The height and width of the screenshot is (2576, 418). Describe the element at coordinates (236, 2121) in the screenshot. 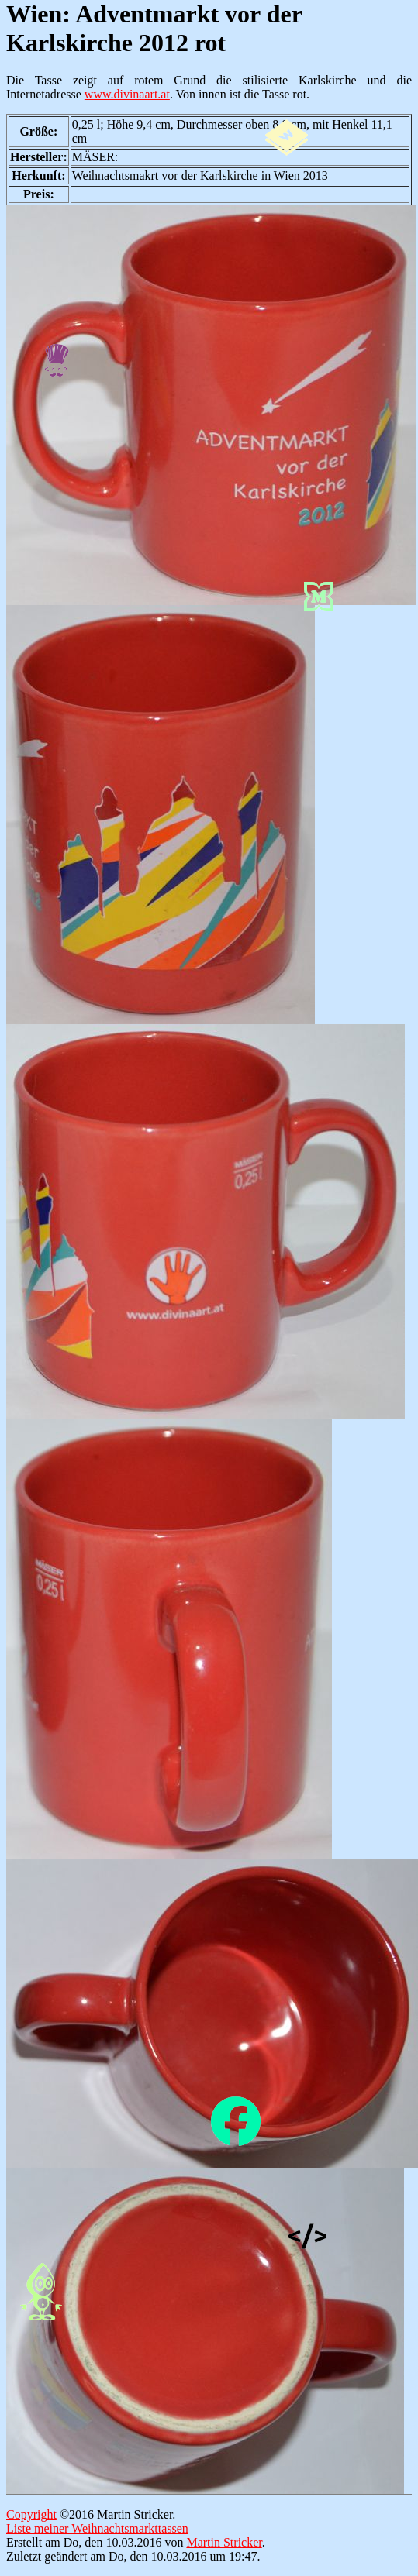

I see `open the Facebook app` at that location.